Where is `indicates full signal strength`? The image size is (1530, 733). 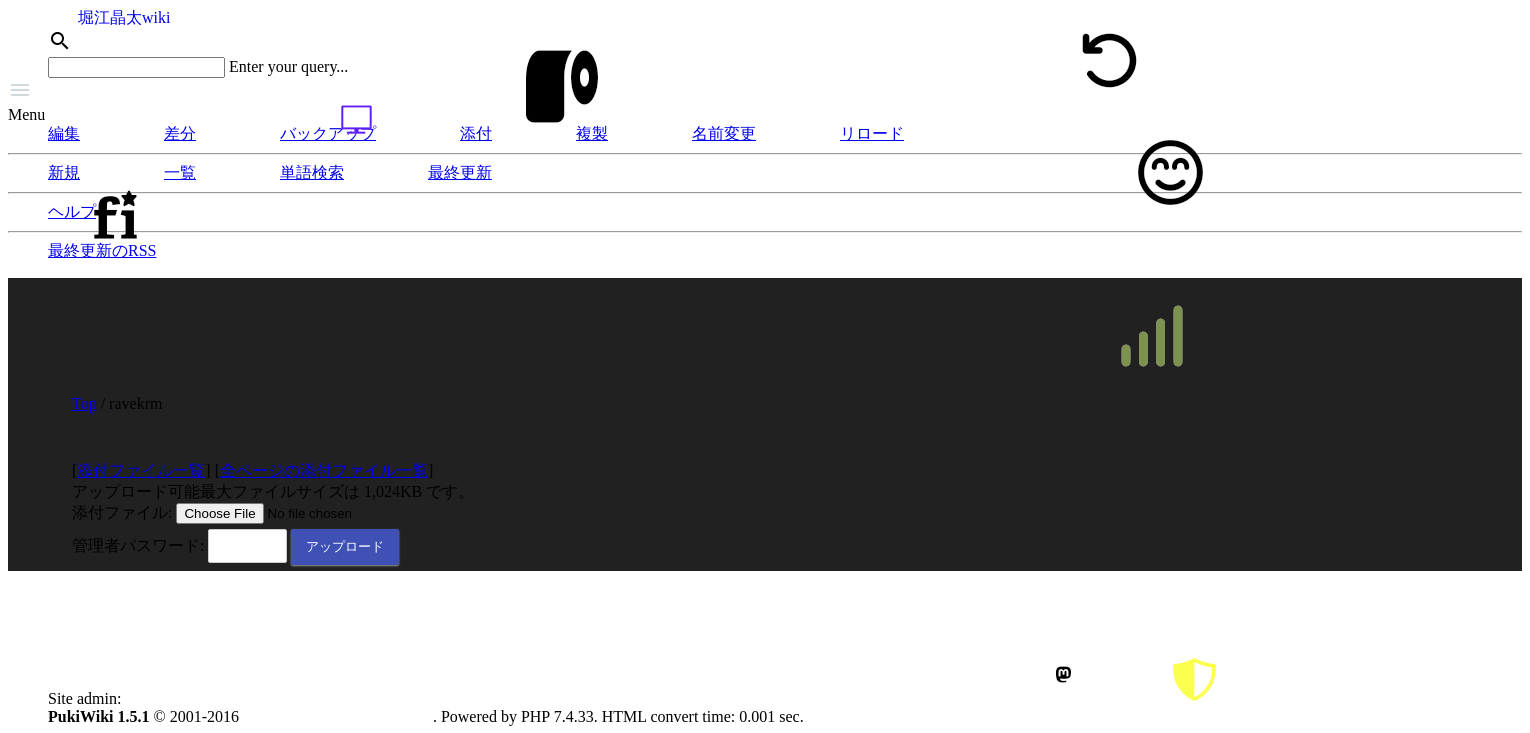
indicates full signal strength is located at coordinates (1152, 336).